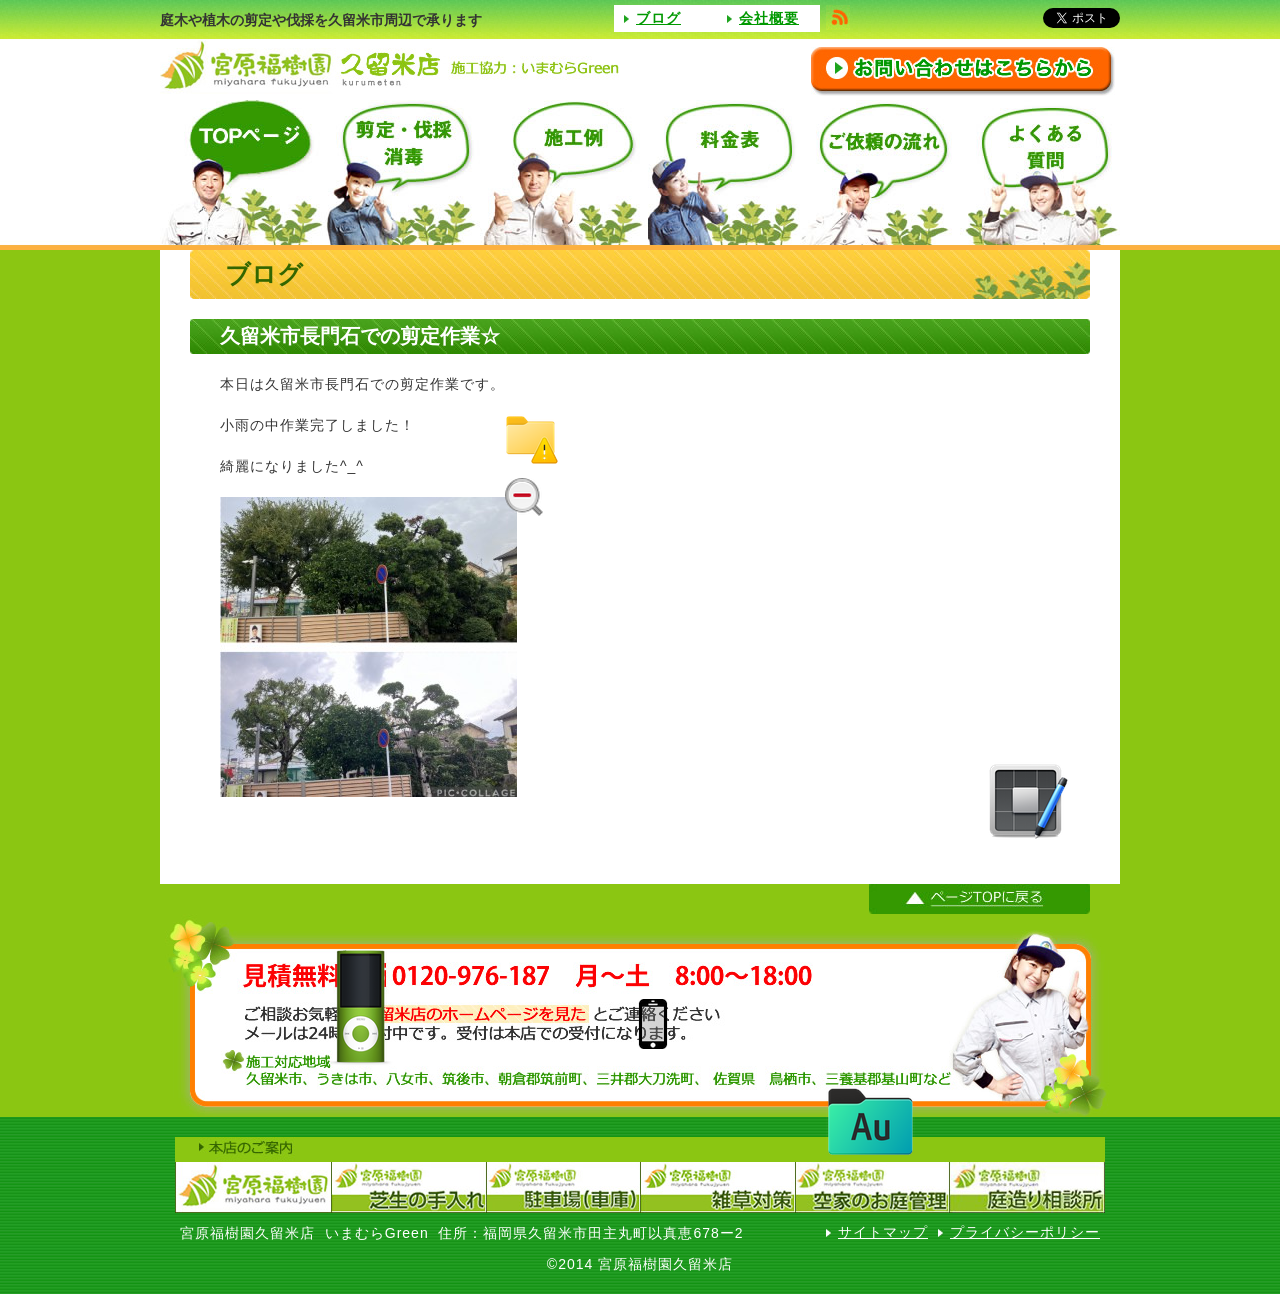 The height and width of the screenshot is (1294, 1280). What do you see at coordinates (530, 436) in the screenshot?
I see `folder contains items with warnings or errors` at bounding box center [530, 436].